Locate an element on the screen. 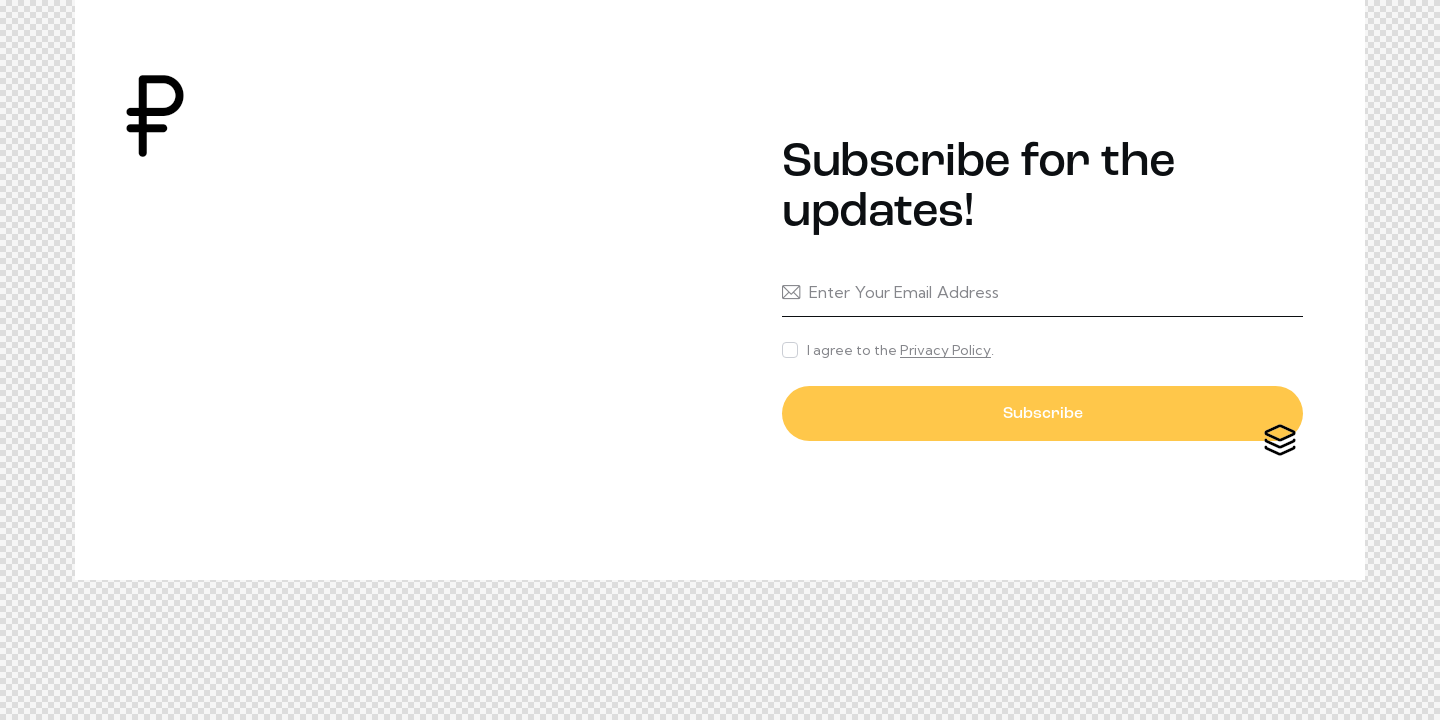 This screenshot has height=720, width=1440. indicates price or amount in russian rubles is located at coordinates (155, 116).